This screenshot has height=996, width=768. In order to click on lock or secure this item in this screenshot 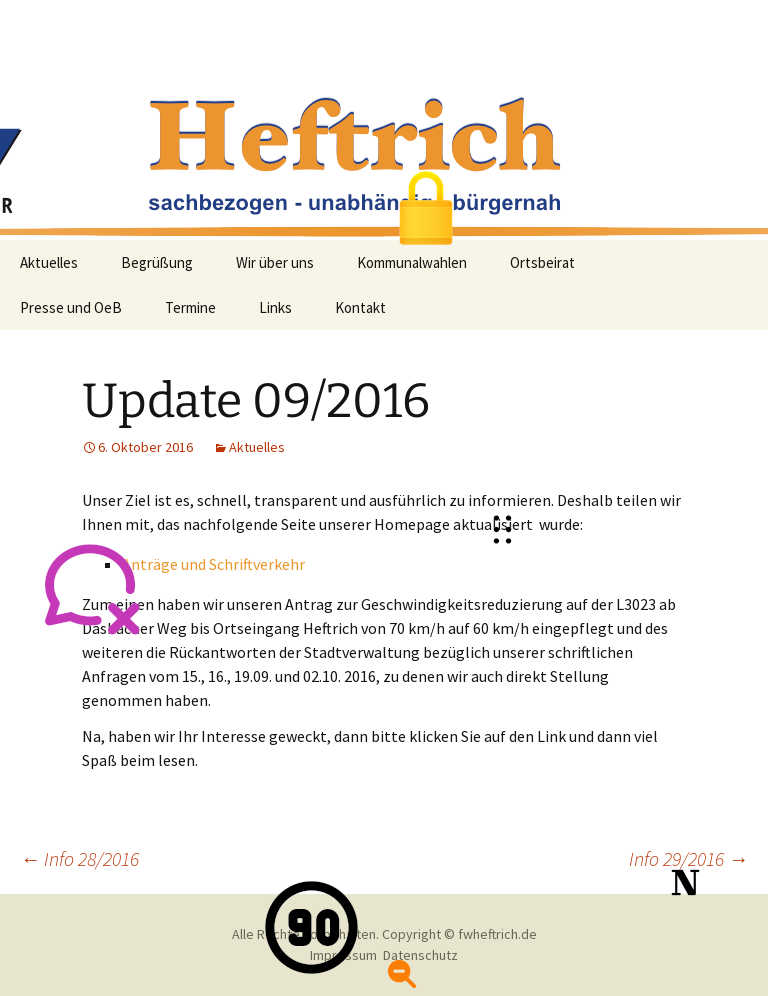, I will do `click(426, 208)`.